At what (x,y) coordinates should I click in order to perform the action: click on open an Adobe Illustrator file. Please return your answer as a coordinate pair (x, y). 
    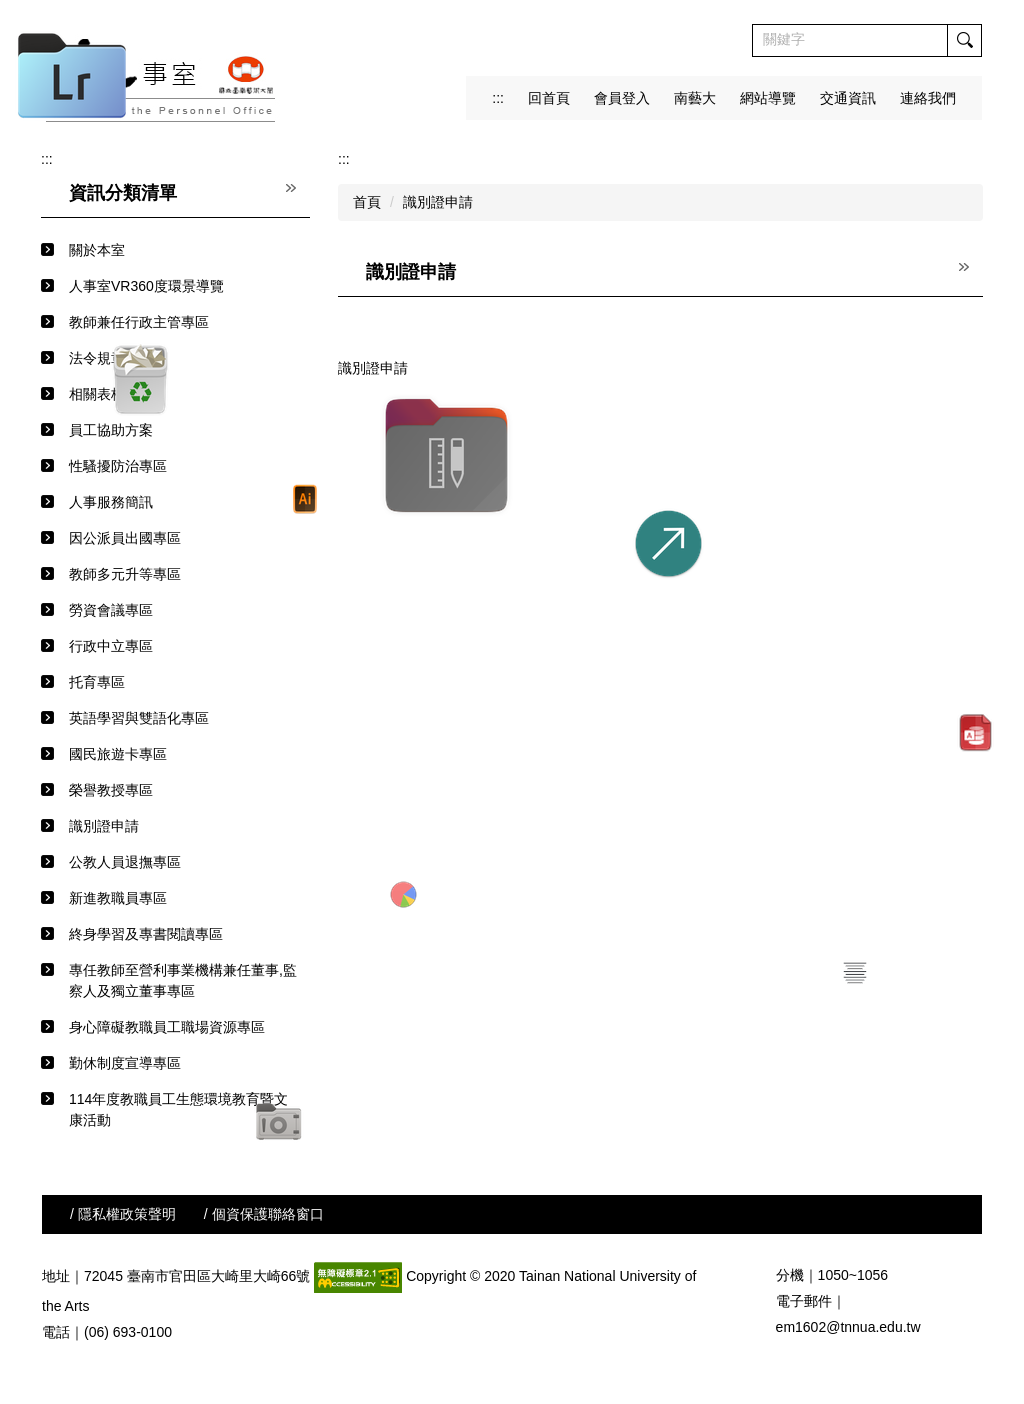
    Looking at the image, I should click on (305, 499).